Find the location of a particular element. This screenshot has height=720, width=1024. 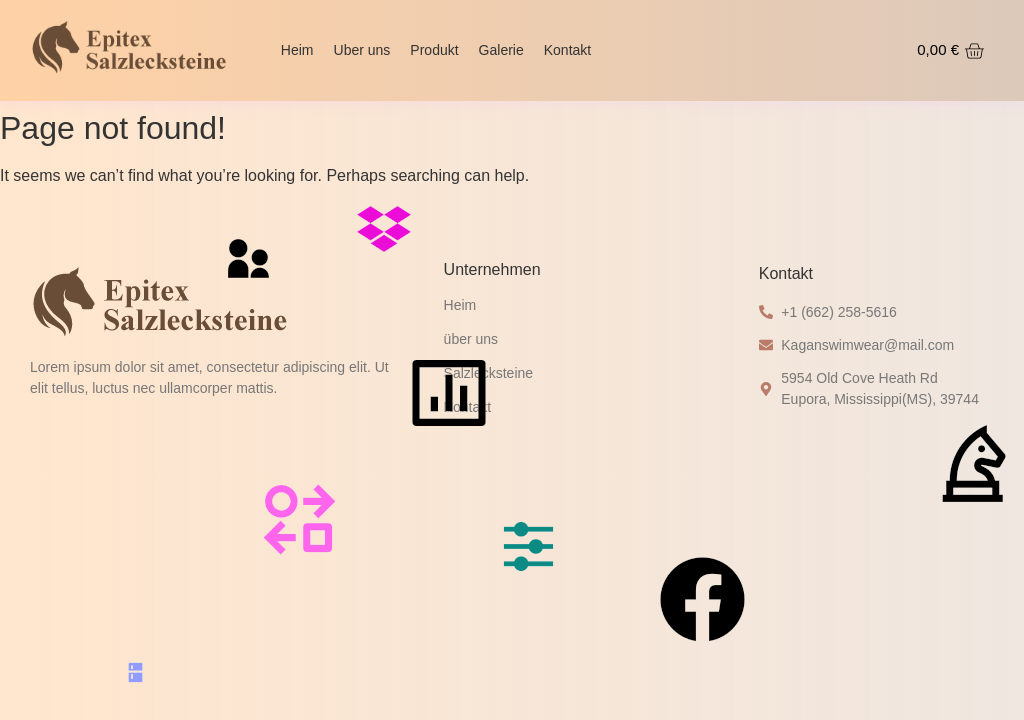

adjust audio or equalizer settings is located at coordinates (528, 546).